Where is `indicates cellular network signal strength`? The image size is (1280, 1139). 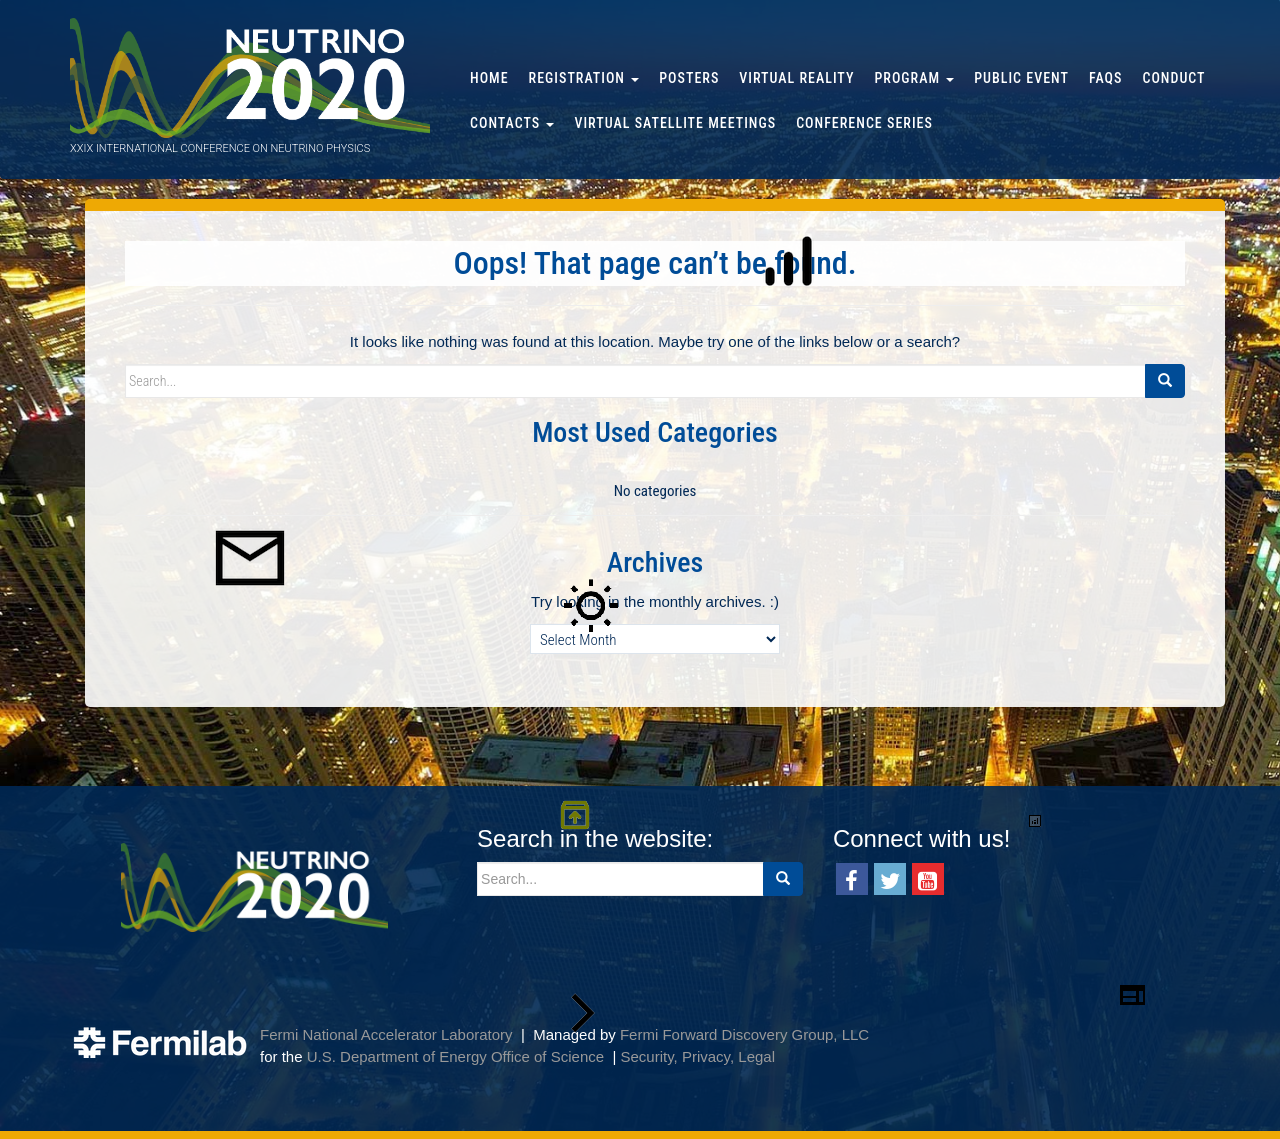 indicates cellular network signal strength is located at coordinates (787, 261).